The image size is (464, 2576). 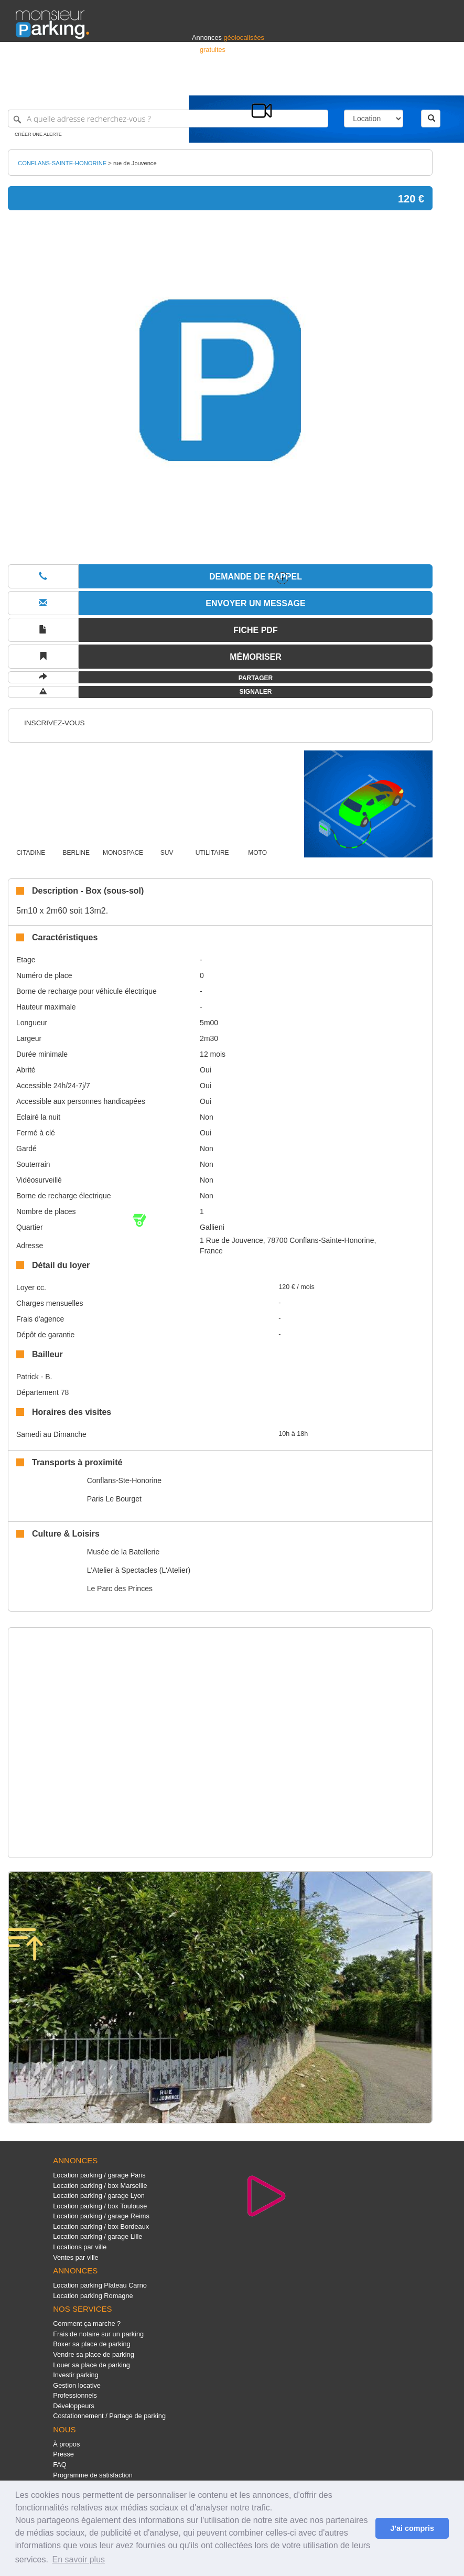 What do you see at coordinates (139, 1220) in the screenshot?
I see `view achievements or awards` at bounding box center [139, 1220].